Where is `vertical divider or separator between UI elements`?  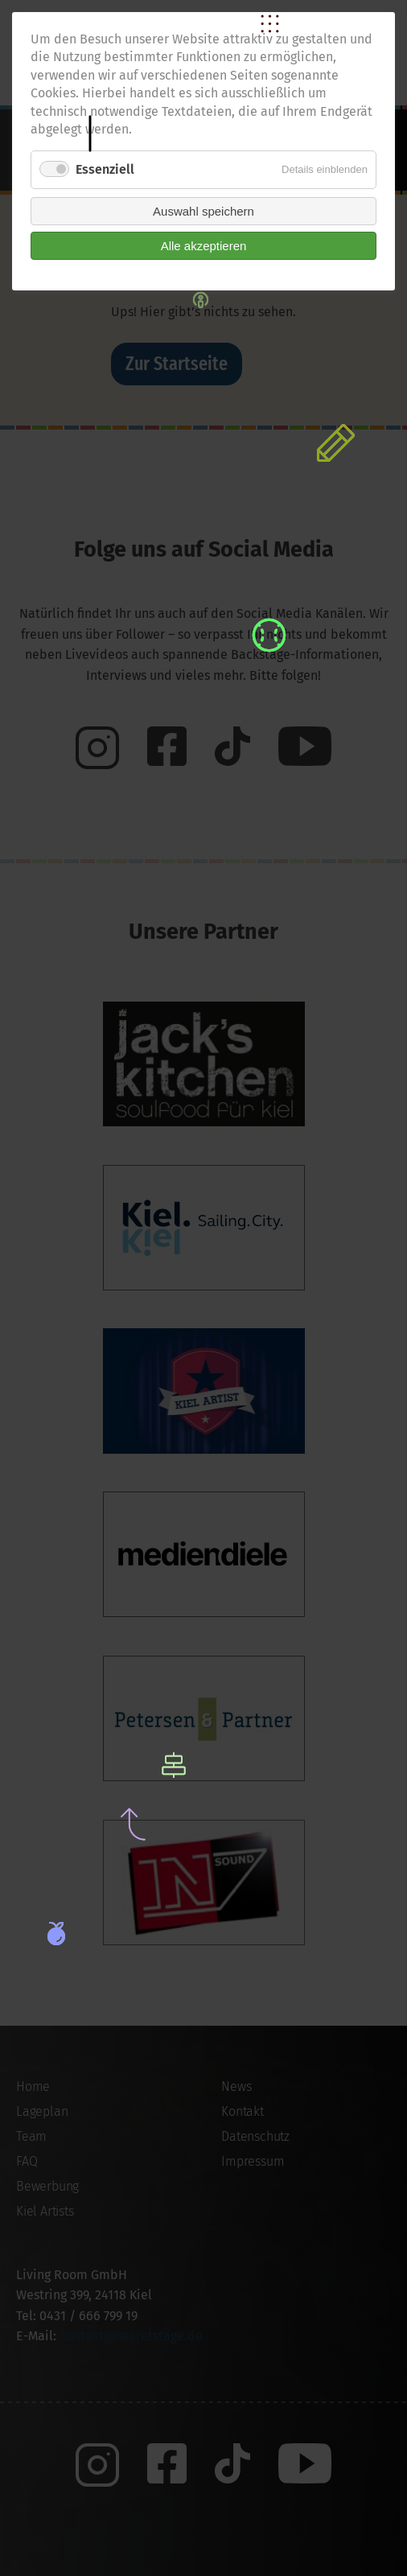
vertical divider or separator between UI elements is located at coordinates (90, 134).